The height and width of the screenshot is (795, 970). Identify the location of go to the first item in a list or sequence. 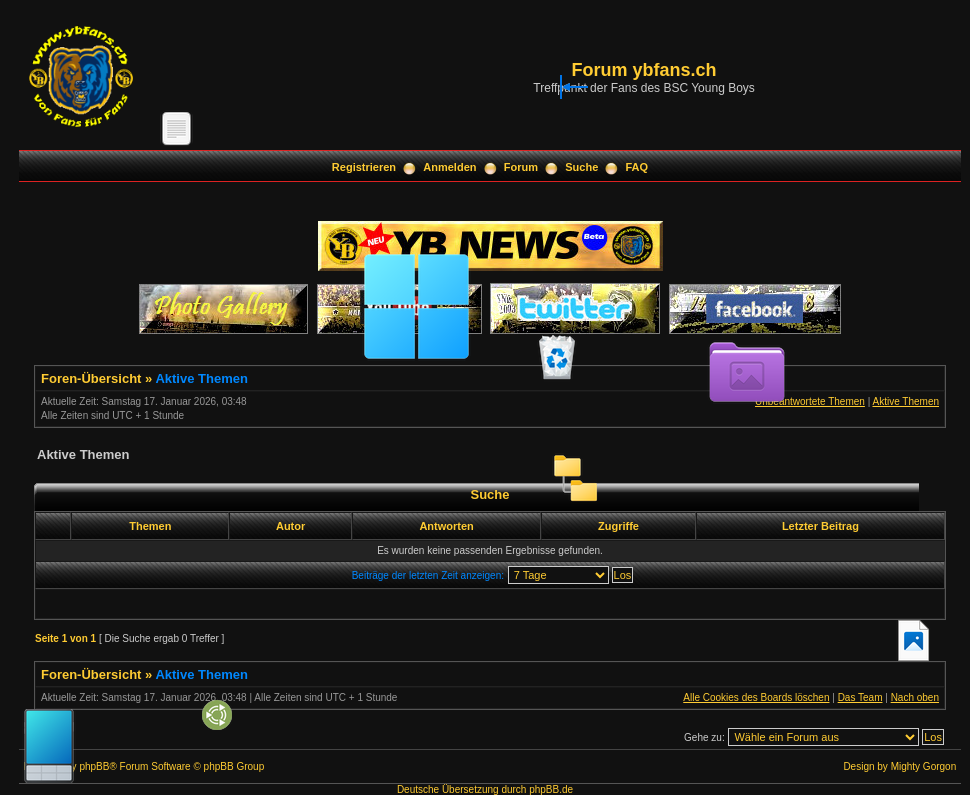
(574, 87).